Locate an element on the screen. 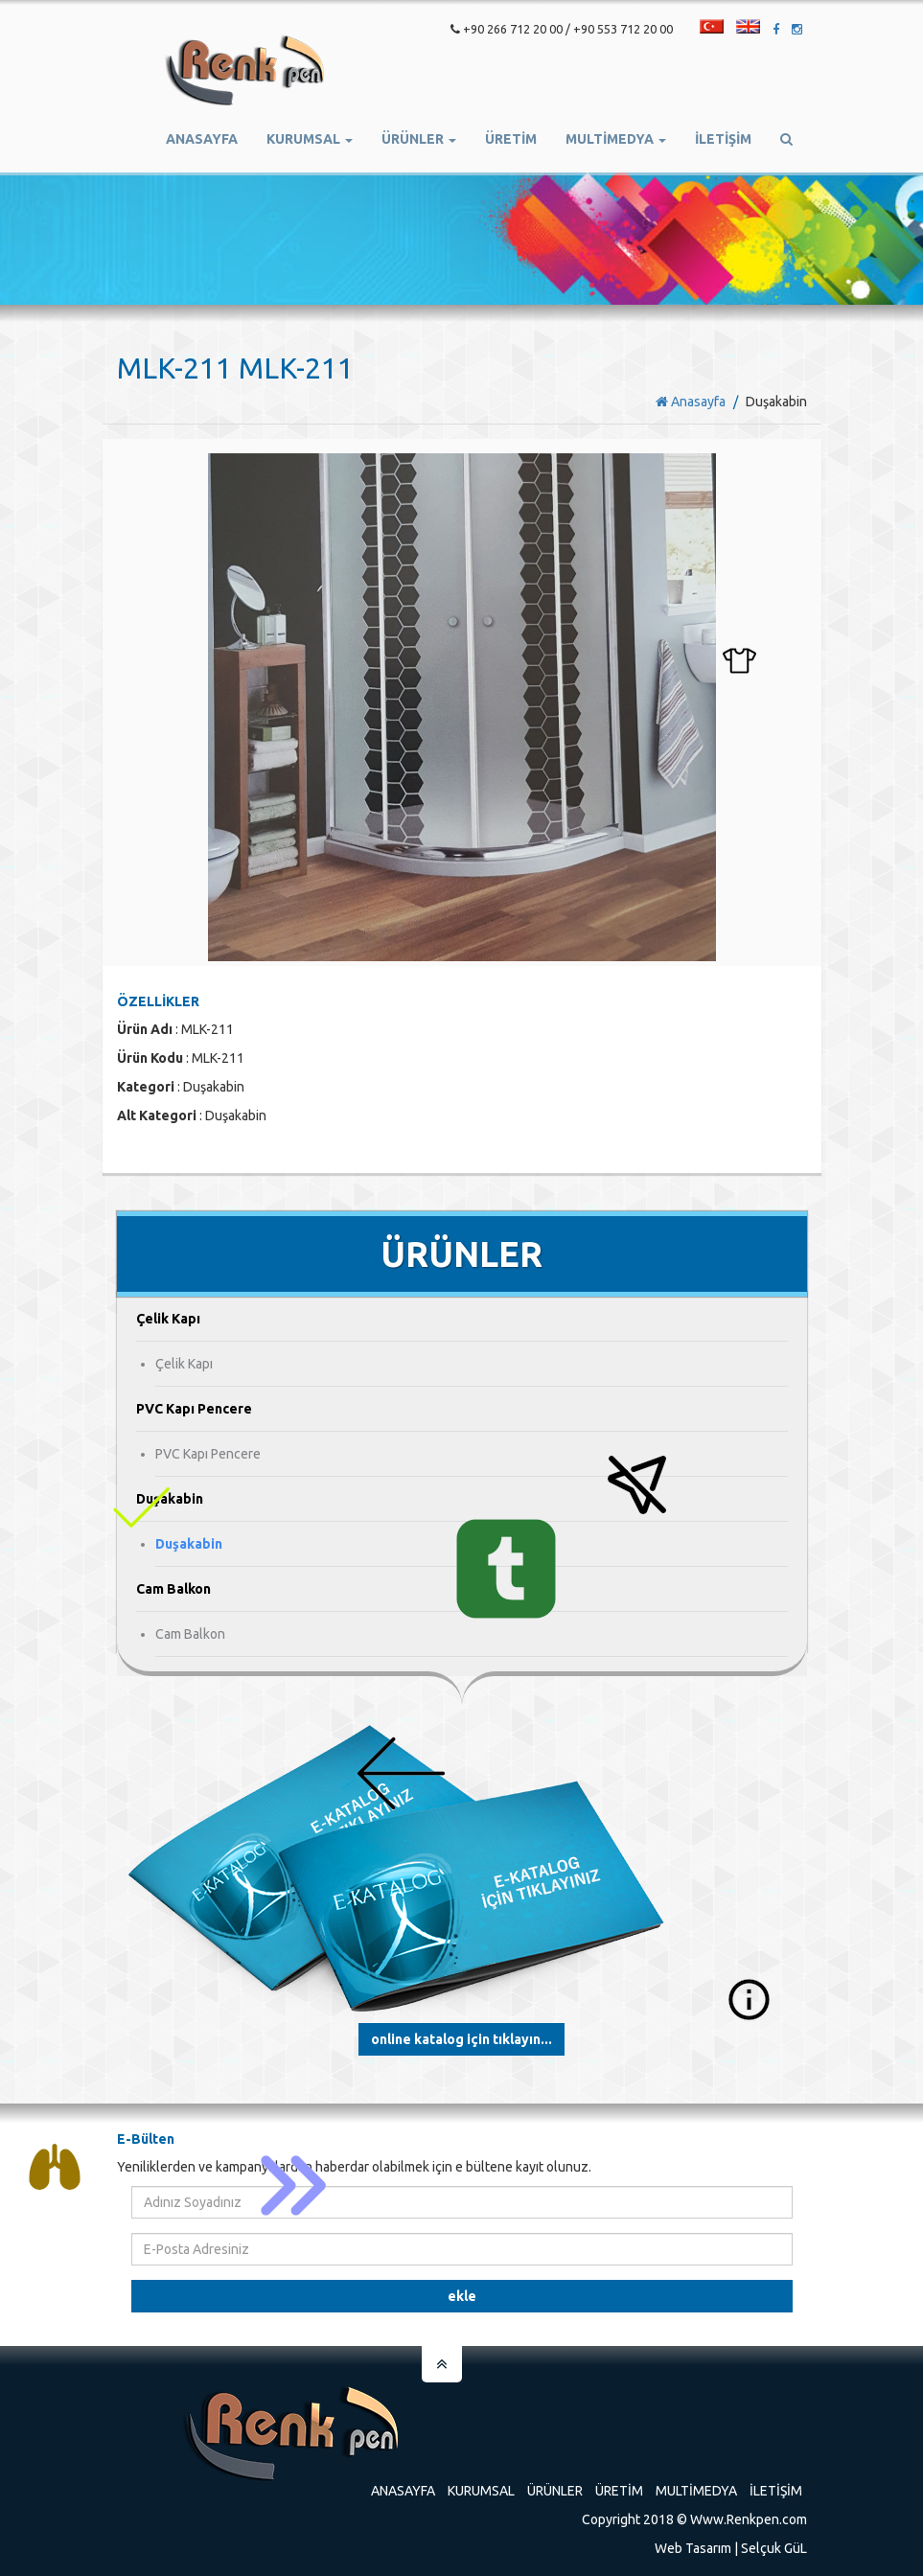  location services disabled is located at coordinates (637, 1484).